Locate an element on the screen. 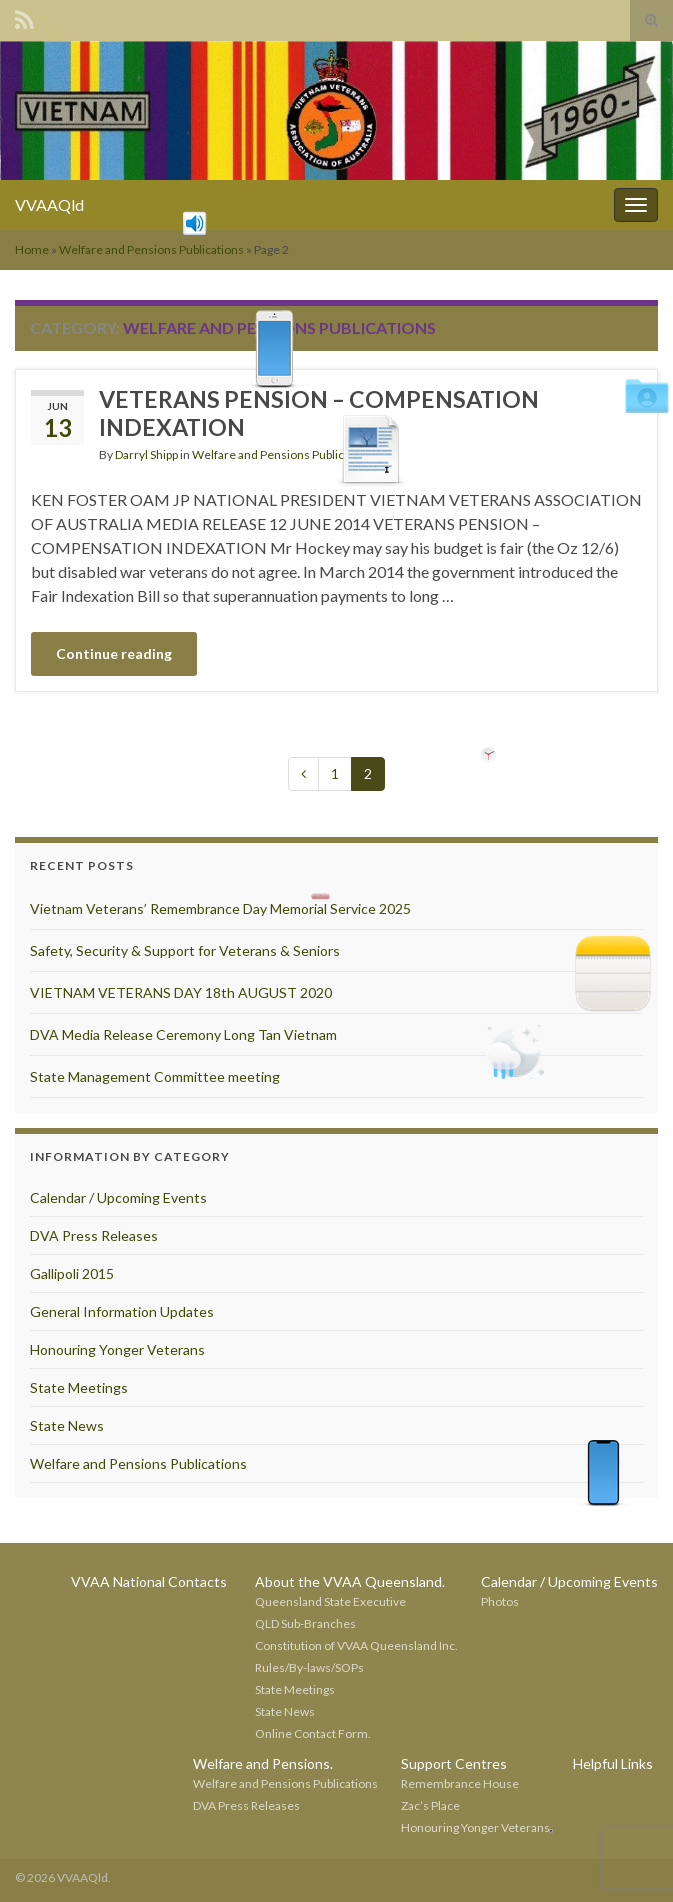 The width and height of the screenshot is (673, 1902). select all content in the current document is located at coordinates (372, 449).